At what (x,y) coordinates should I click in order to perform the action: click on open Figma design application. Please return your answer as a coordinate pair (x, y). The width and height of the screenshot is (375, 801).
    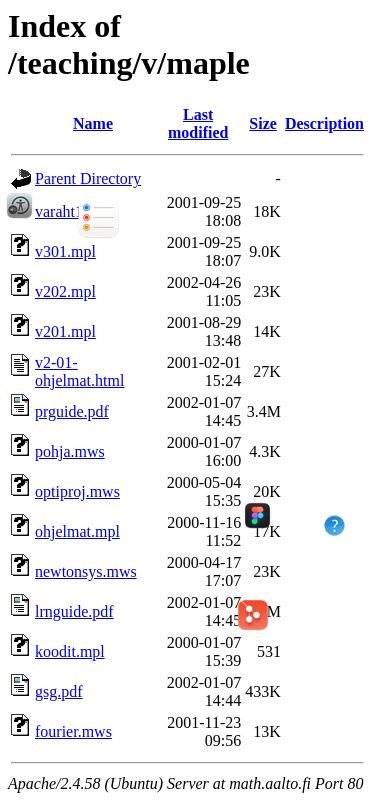
    Looking at the image, I should click on (257, 515).